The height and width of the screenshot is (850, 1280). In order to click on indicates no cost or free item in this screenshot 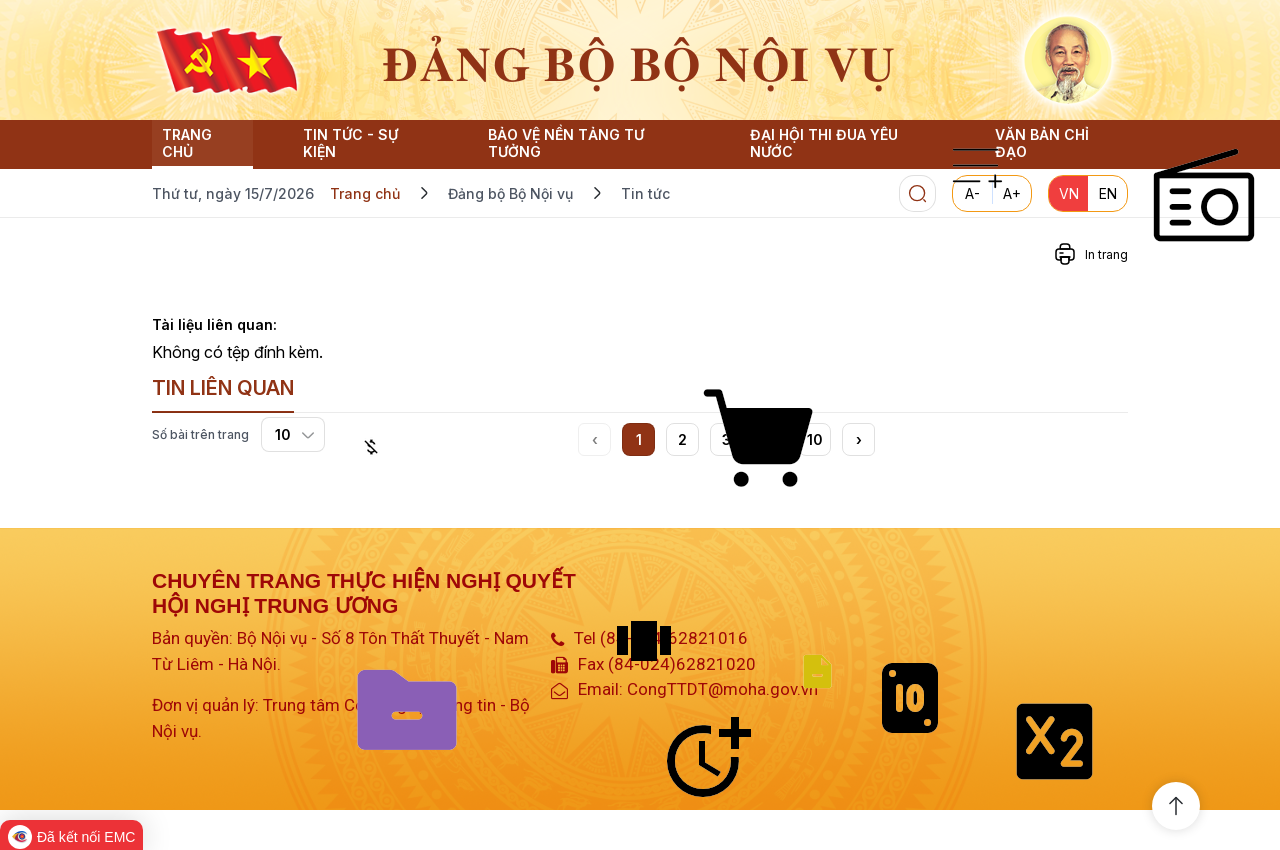, I will do `click(371, 447)`.